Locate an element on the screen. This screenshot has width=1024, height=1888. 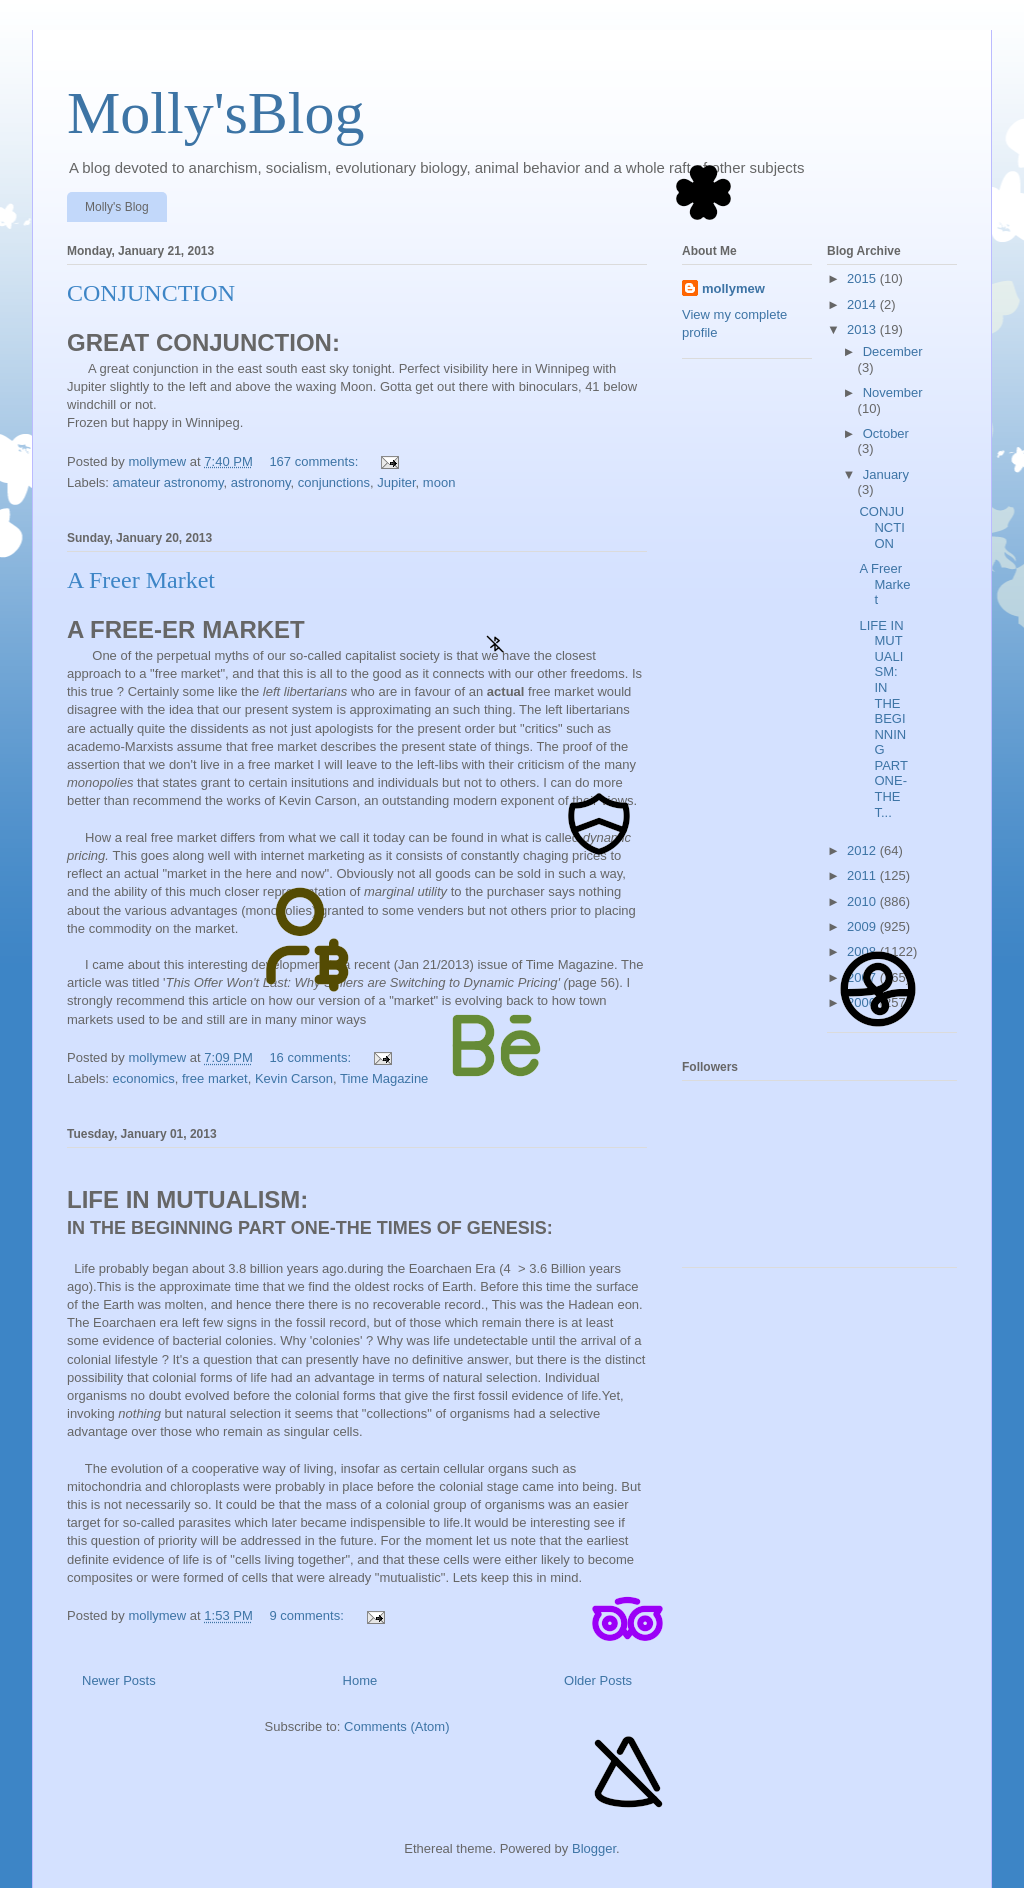
disable construction or maintenance mode is located at coordinates (628, 1773).